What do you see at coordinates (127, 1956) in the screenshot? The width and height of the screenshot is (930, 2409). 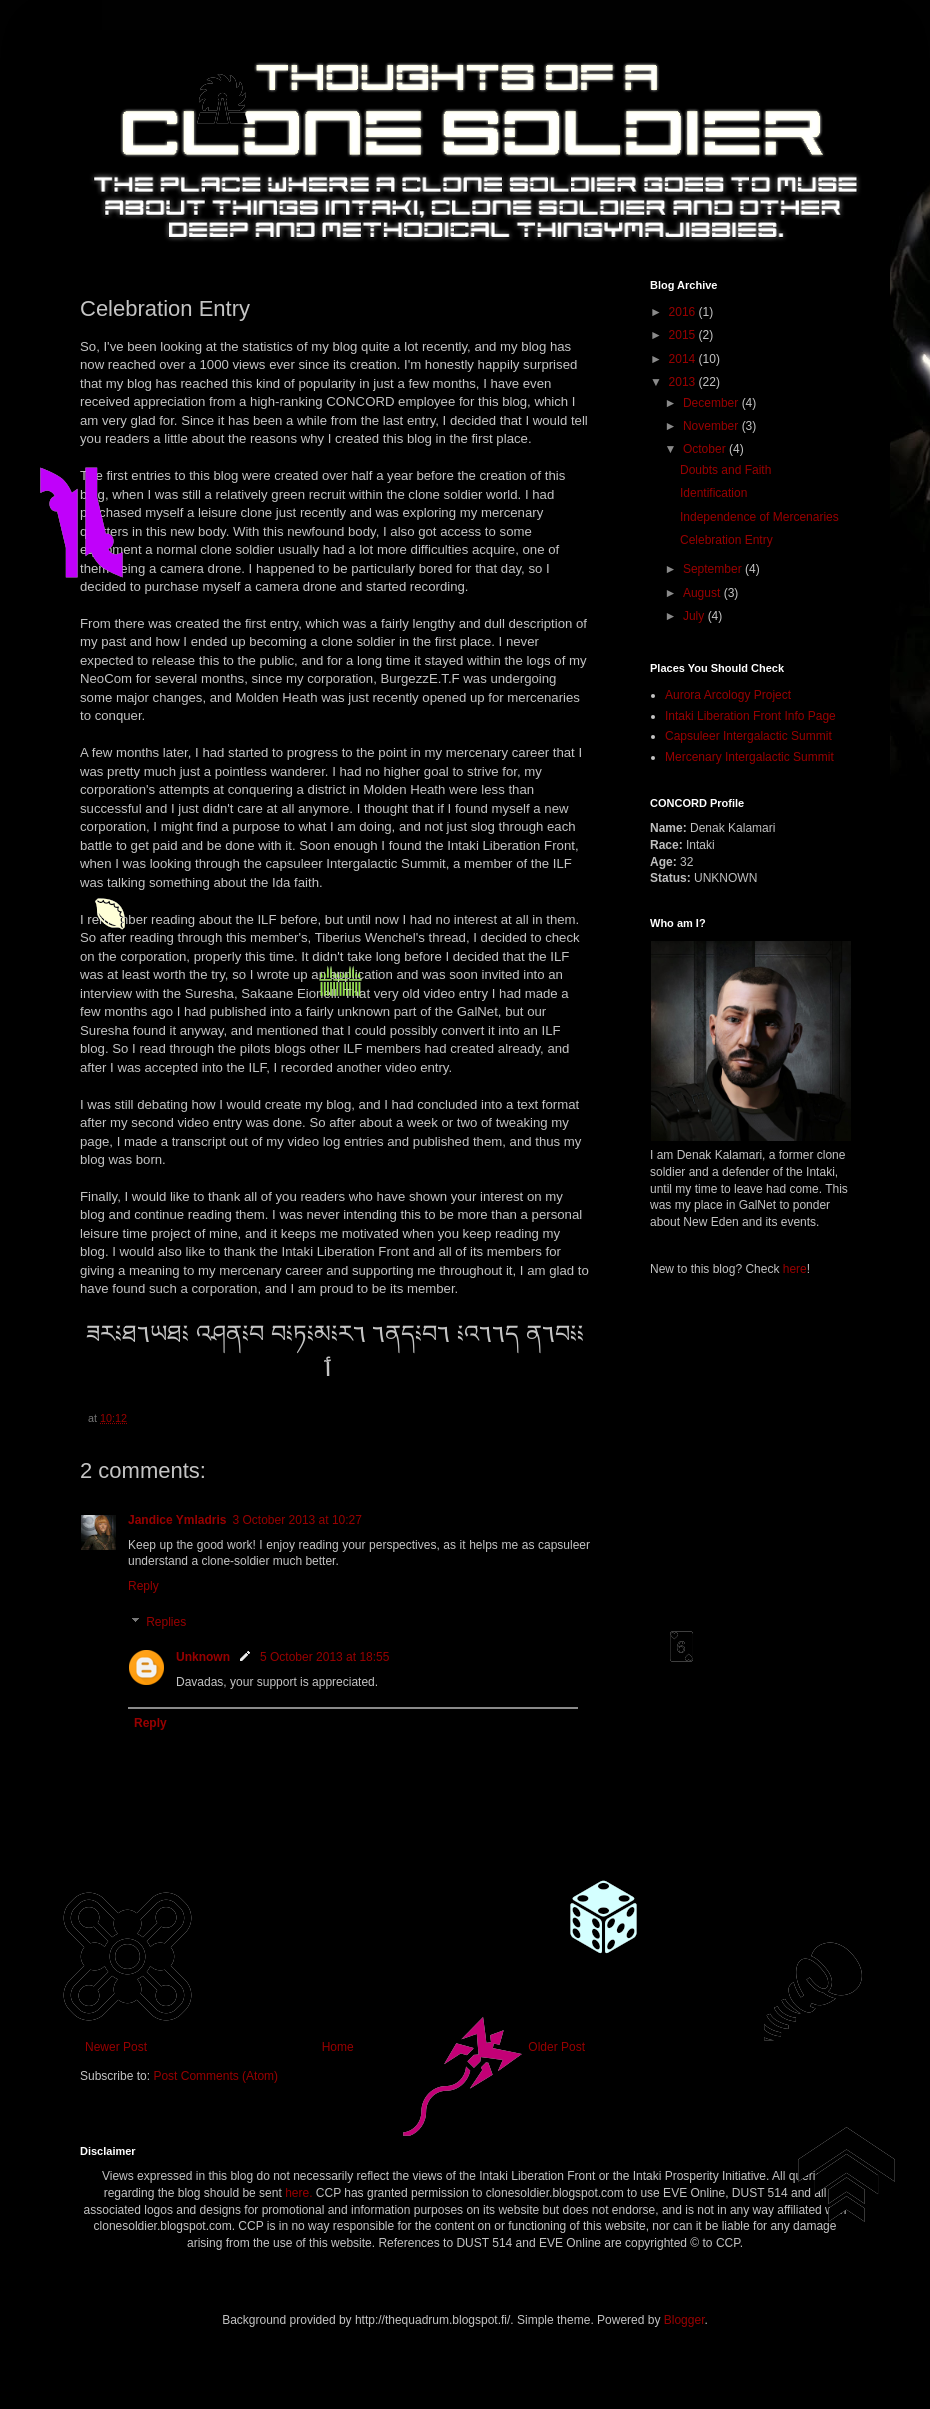 I see `a network or connected nodes icon` at bounding box center [127, 1956].